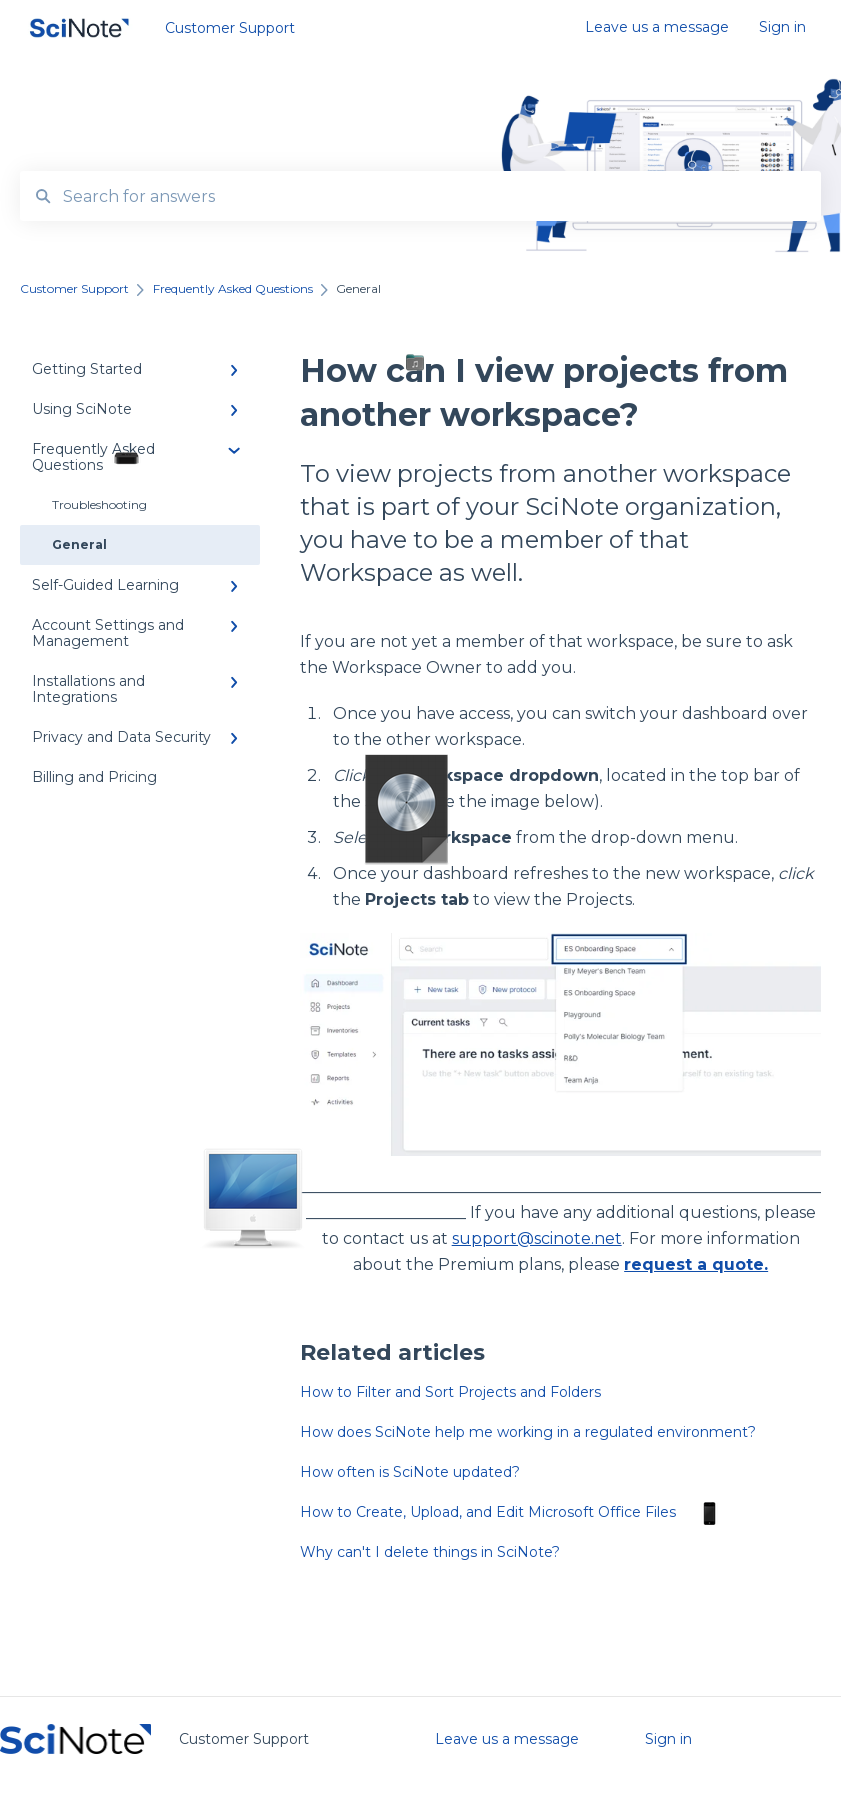 This screenshot has width=841, height=1795. Describe the element at coordinates (406, 811) in the screenshot. I see `create a new song project from template in GarageBand` at that location.